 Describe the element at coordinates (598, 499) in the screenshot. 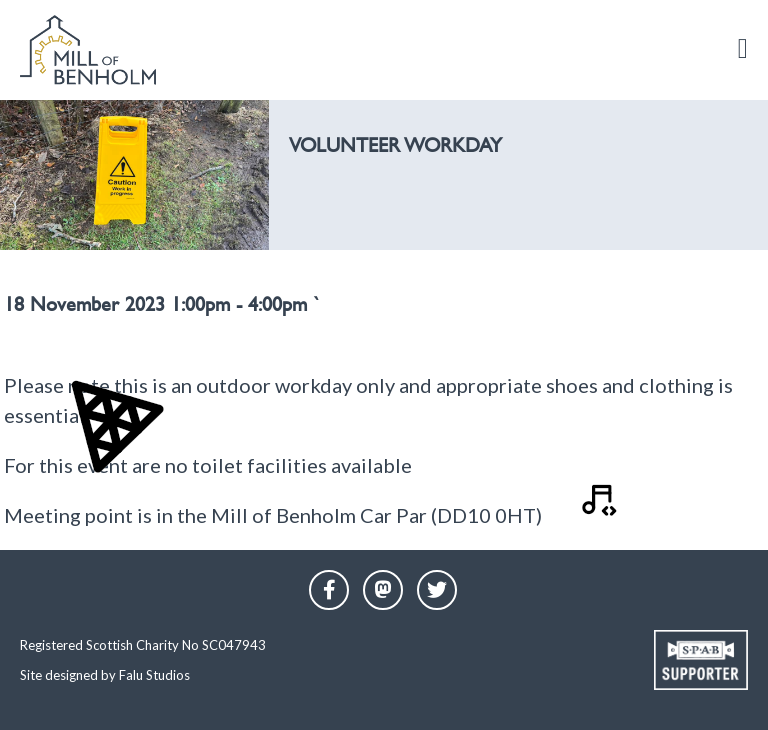

I see `access music coding or audio development tools` at that location.